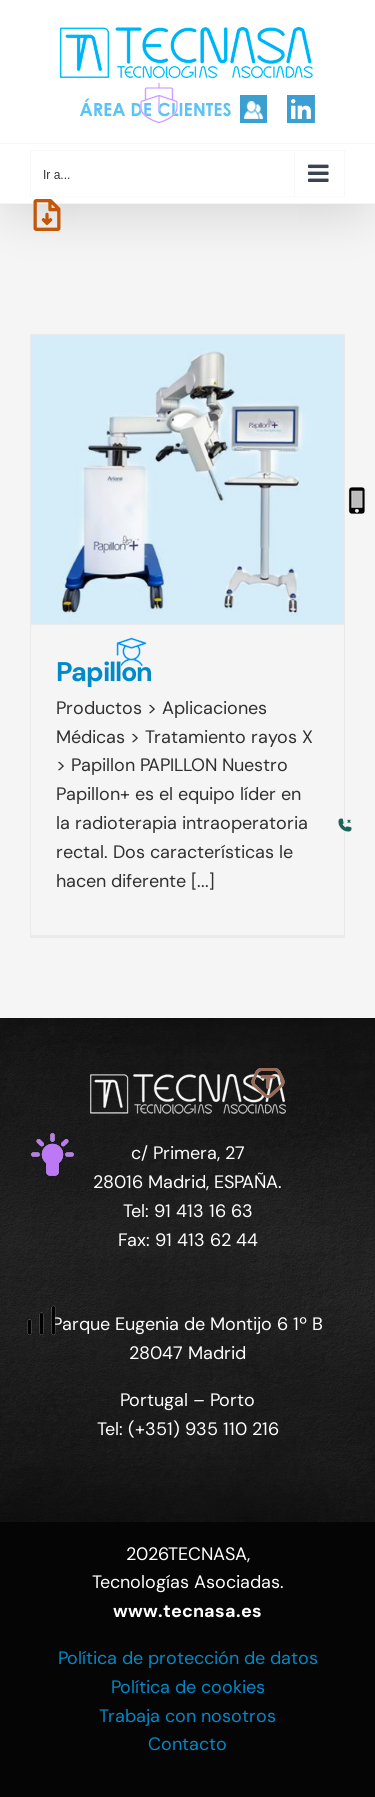 Image resolution: width=375 pixels, height=1797 pixels. I want to click on tether (USDT) cryptocurrency logo, so click(268, 1083).